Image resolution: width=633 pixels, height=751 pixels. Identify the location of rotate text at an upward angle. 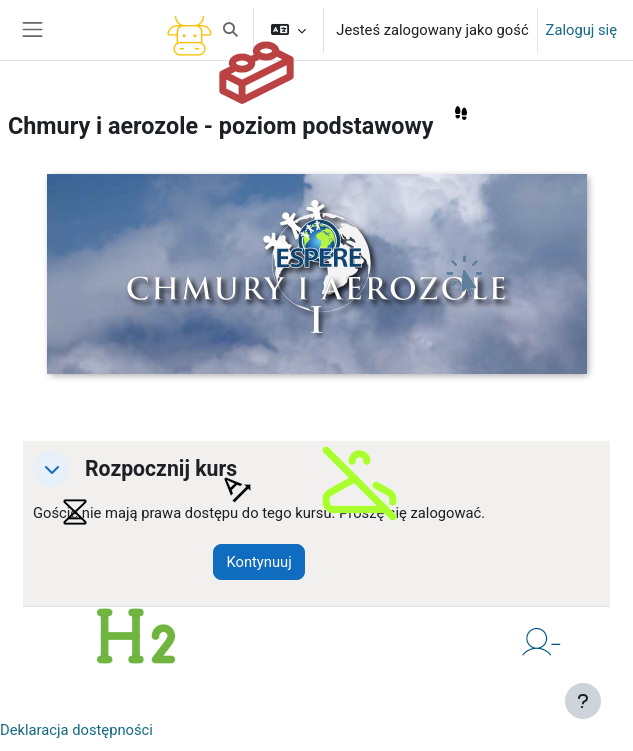
(237, 489).